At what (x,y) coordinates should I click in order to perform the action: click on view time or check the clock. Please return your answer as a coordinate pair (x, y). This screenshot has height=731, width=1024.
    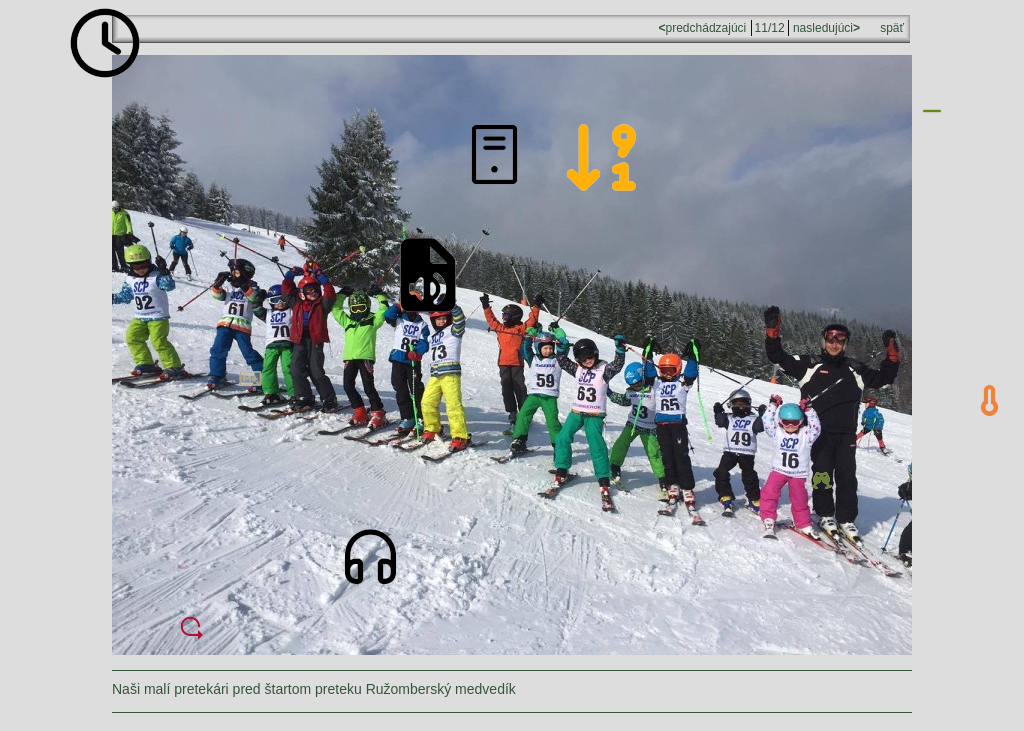
    Looking at the image, I should click on (105, 43).